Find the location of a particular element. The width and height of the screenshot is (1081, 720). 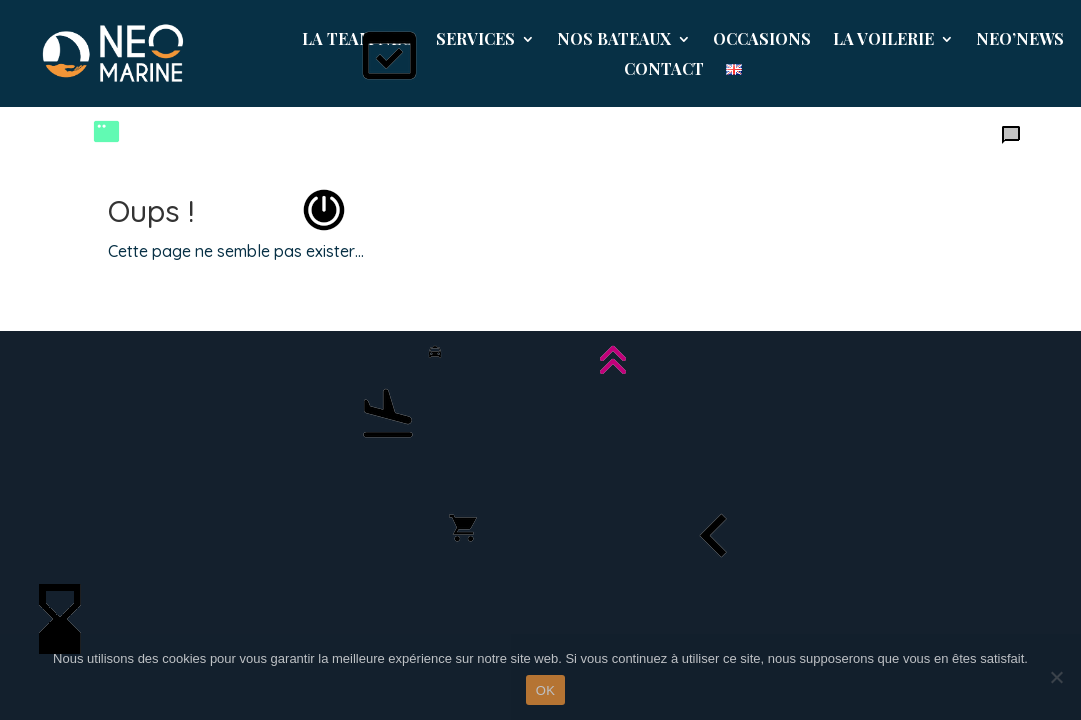

open application window is located at coordinates (106, 131).